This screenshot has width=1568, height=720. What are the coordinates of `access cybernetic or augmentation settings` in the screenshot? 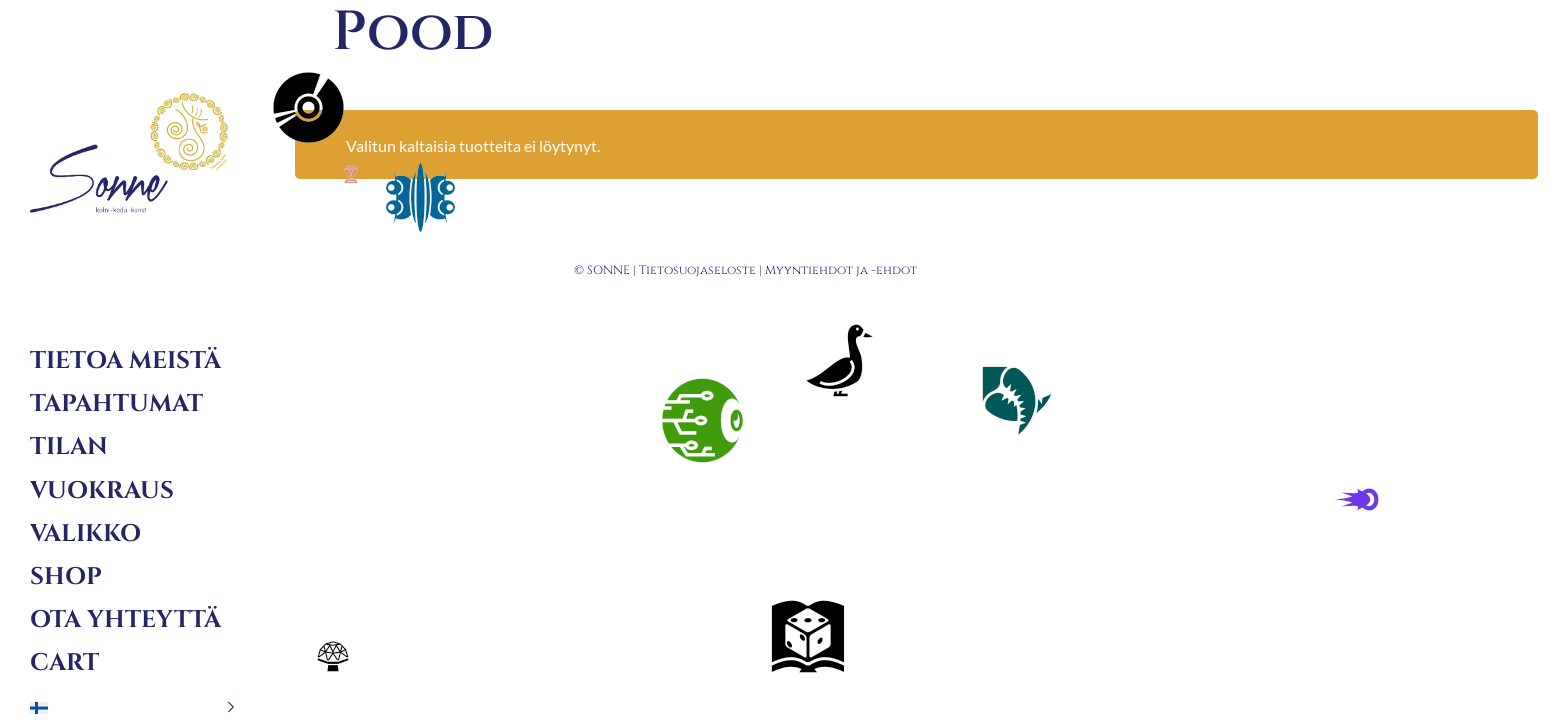 It's located at (702, 420).